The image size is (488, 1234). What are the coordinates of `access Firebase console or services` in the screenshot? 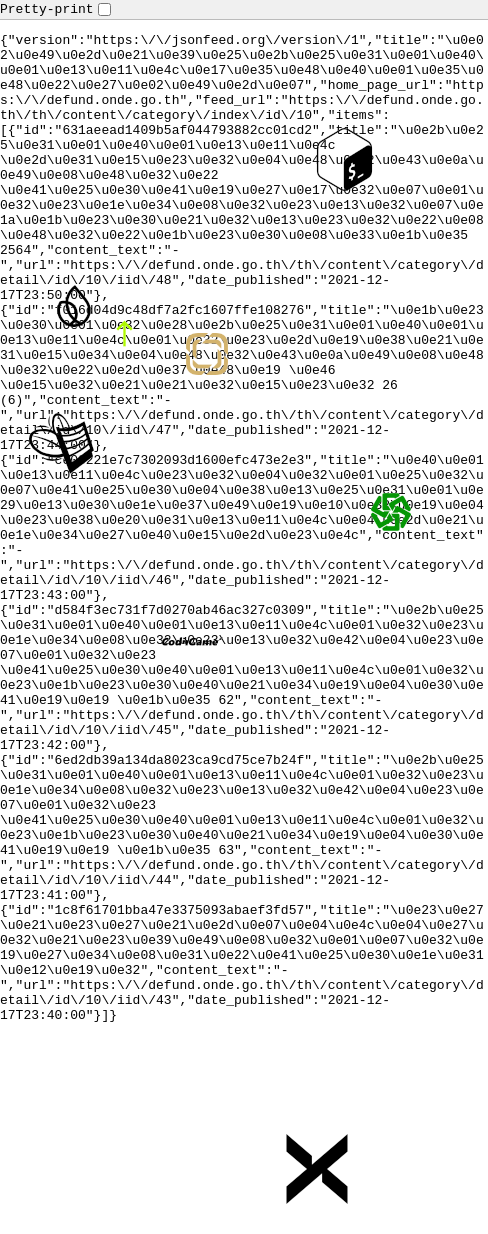 It's located at (74, 306).